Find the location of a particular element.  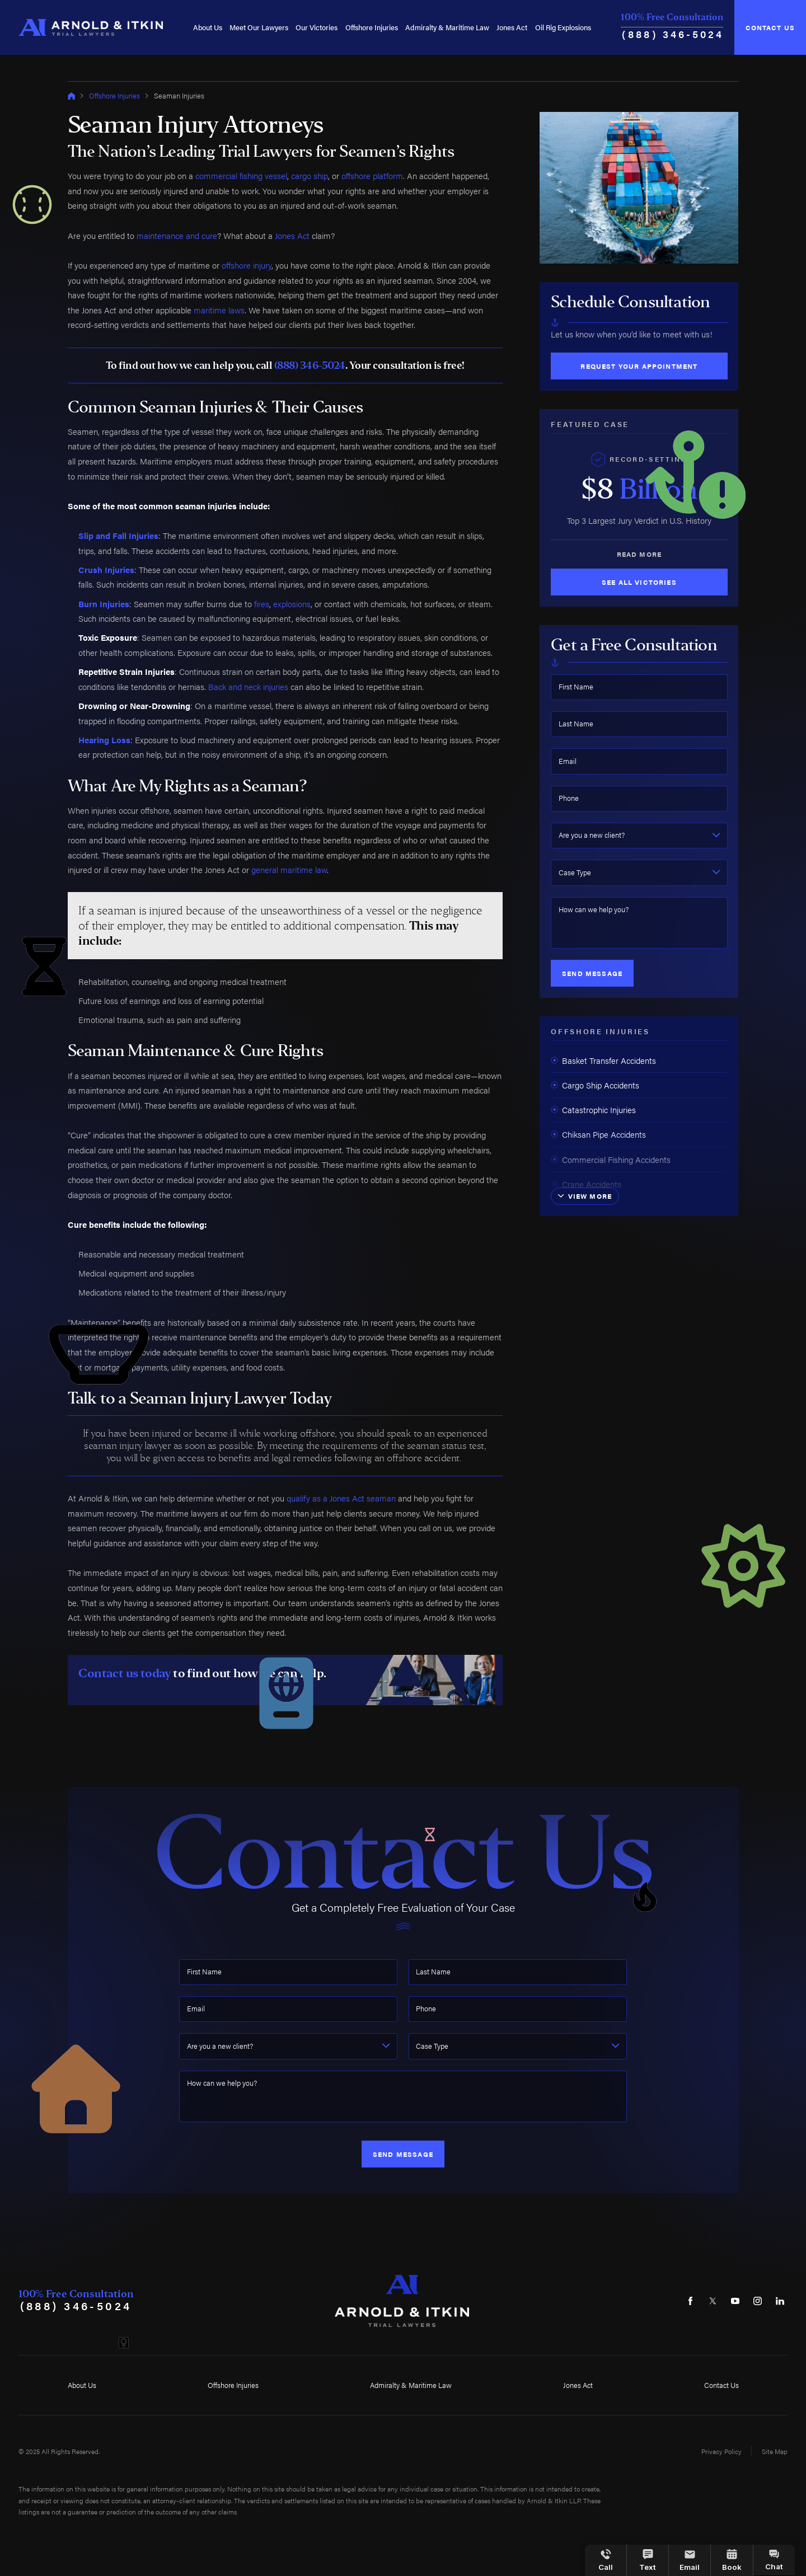

navigate to home screen is located at coordinates (76, 2089).